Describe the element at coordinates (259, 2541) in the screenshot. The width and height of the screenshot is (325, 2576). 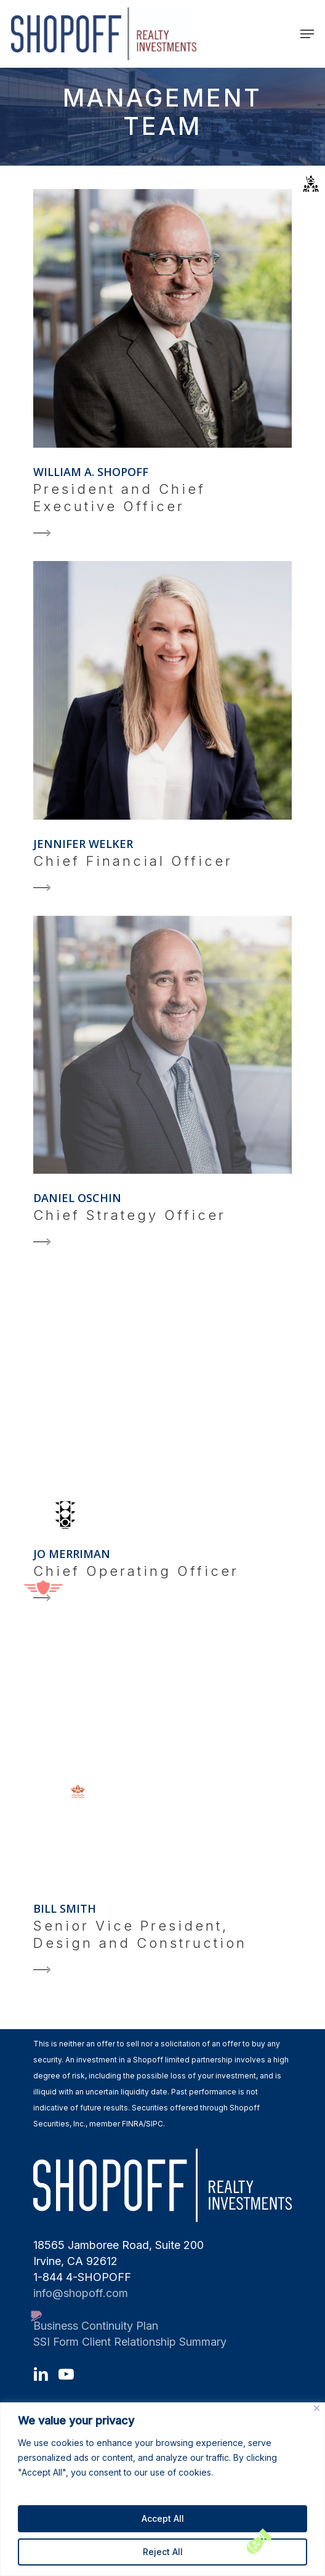
I see `nuclear bomb or atomic weapon icon` at that location.